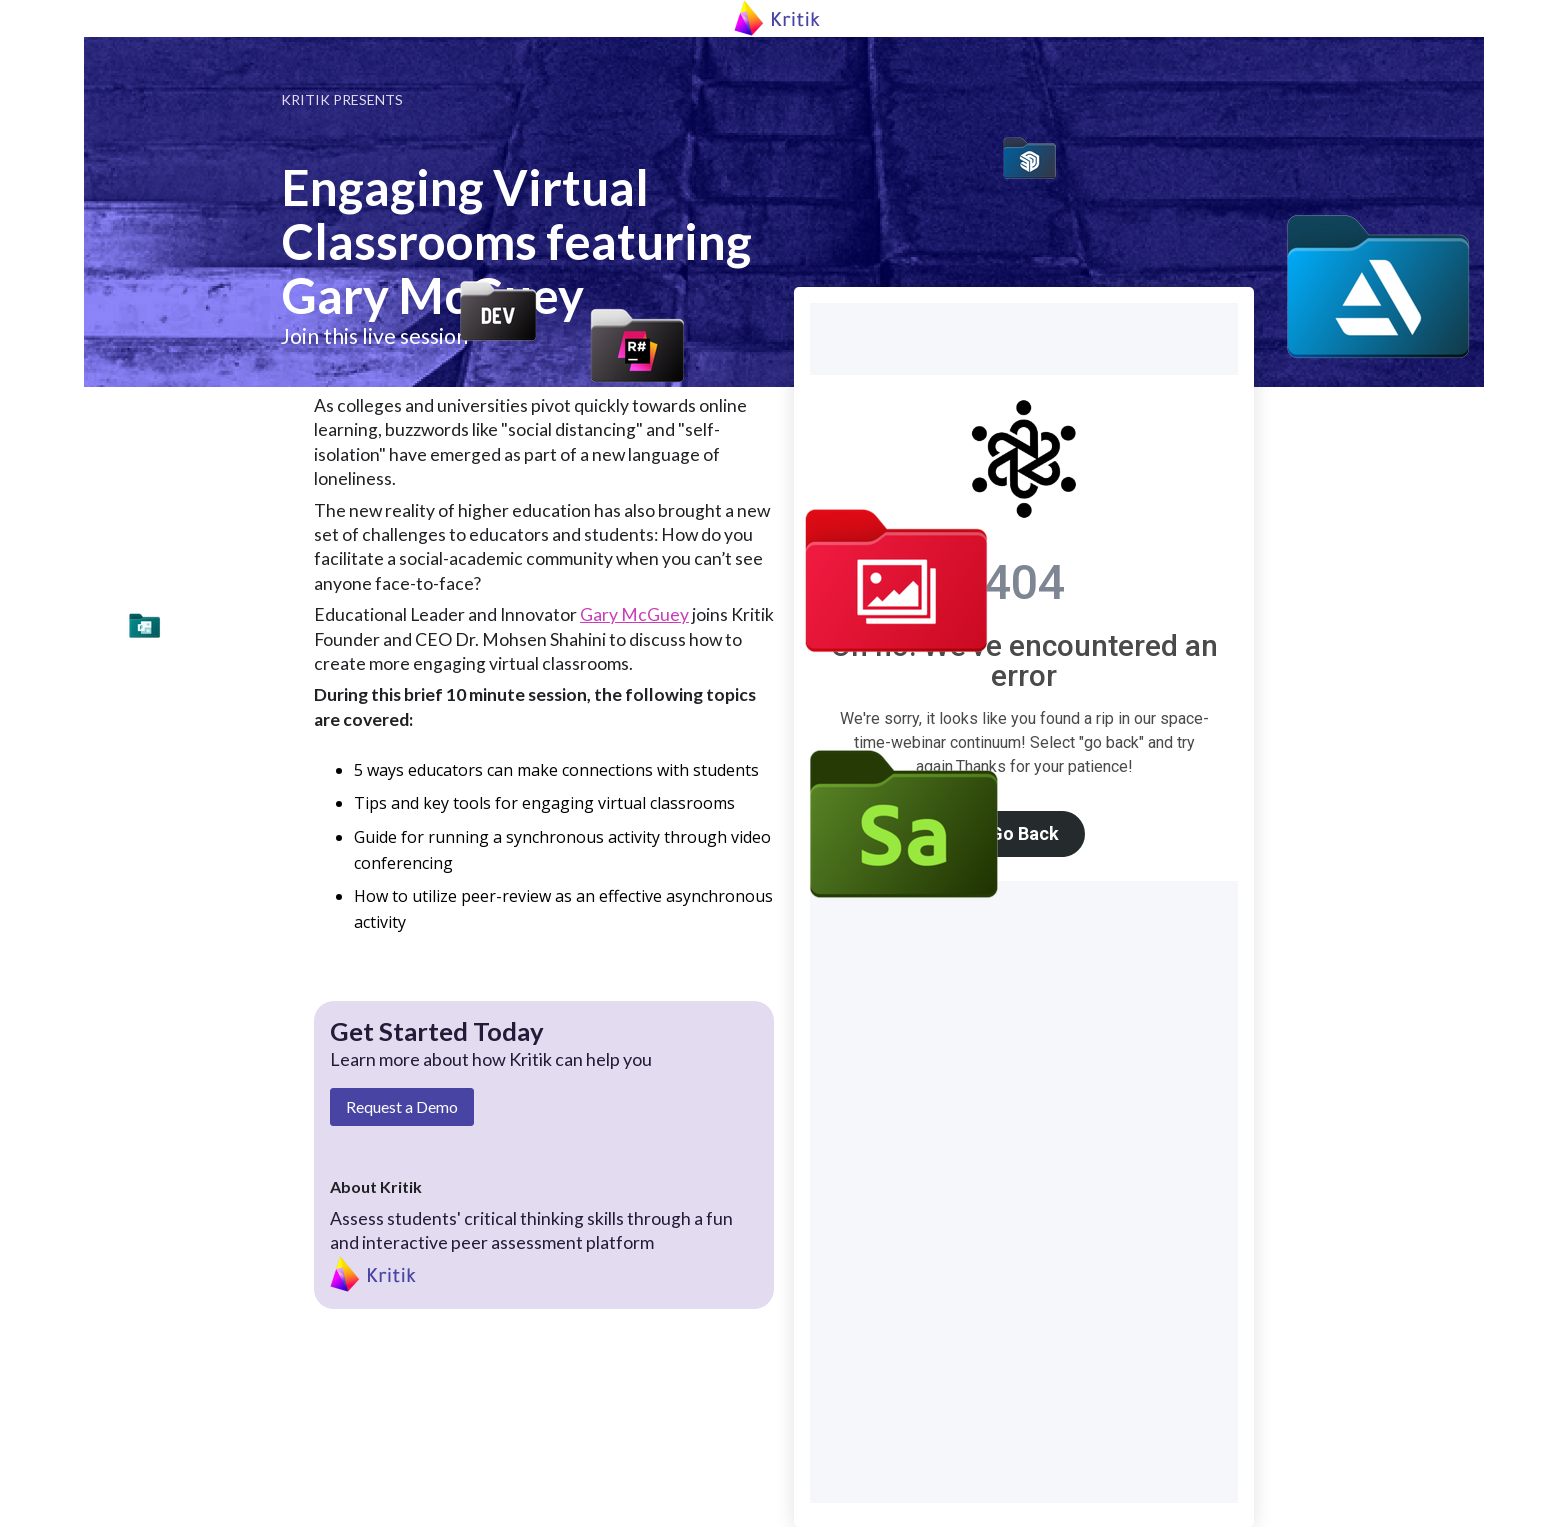 The width and height of the screenshot is (1568, 1527). I want to click on open JetBrains ReSharper project folder, so click(637, 348).